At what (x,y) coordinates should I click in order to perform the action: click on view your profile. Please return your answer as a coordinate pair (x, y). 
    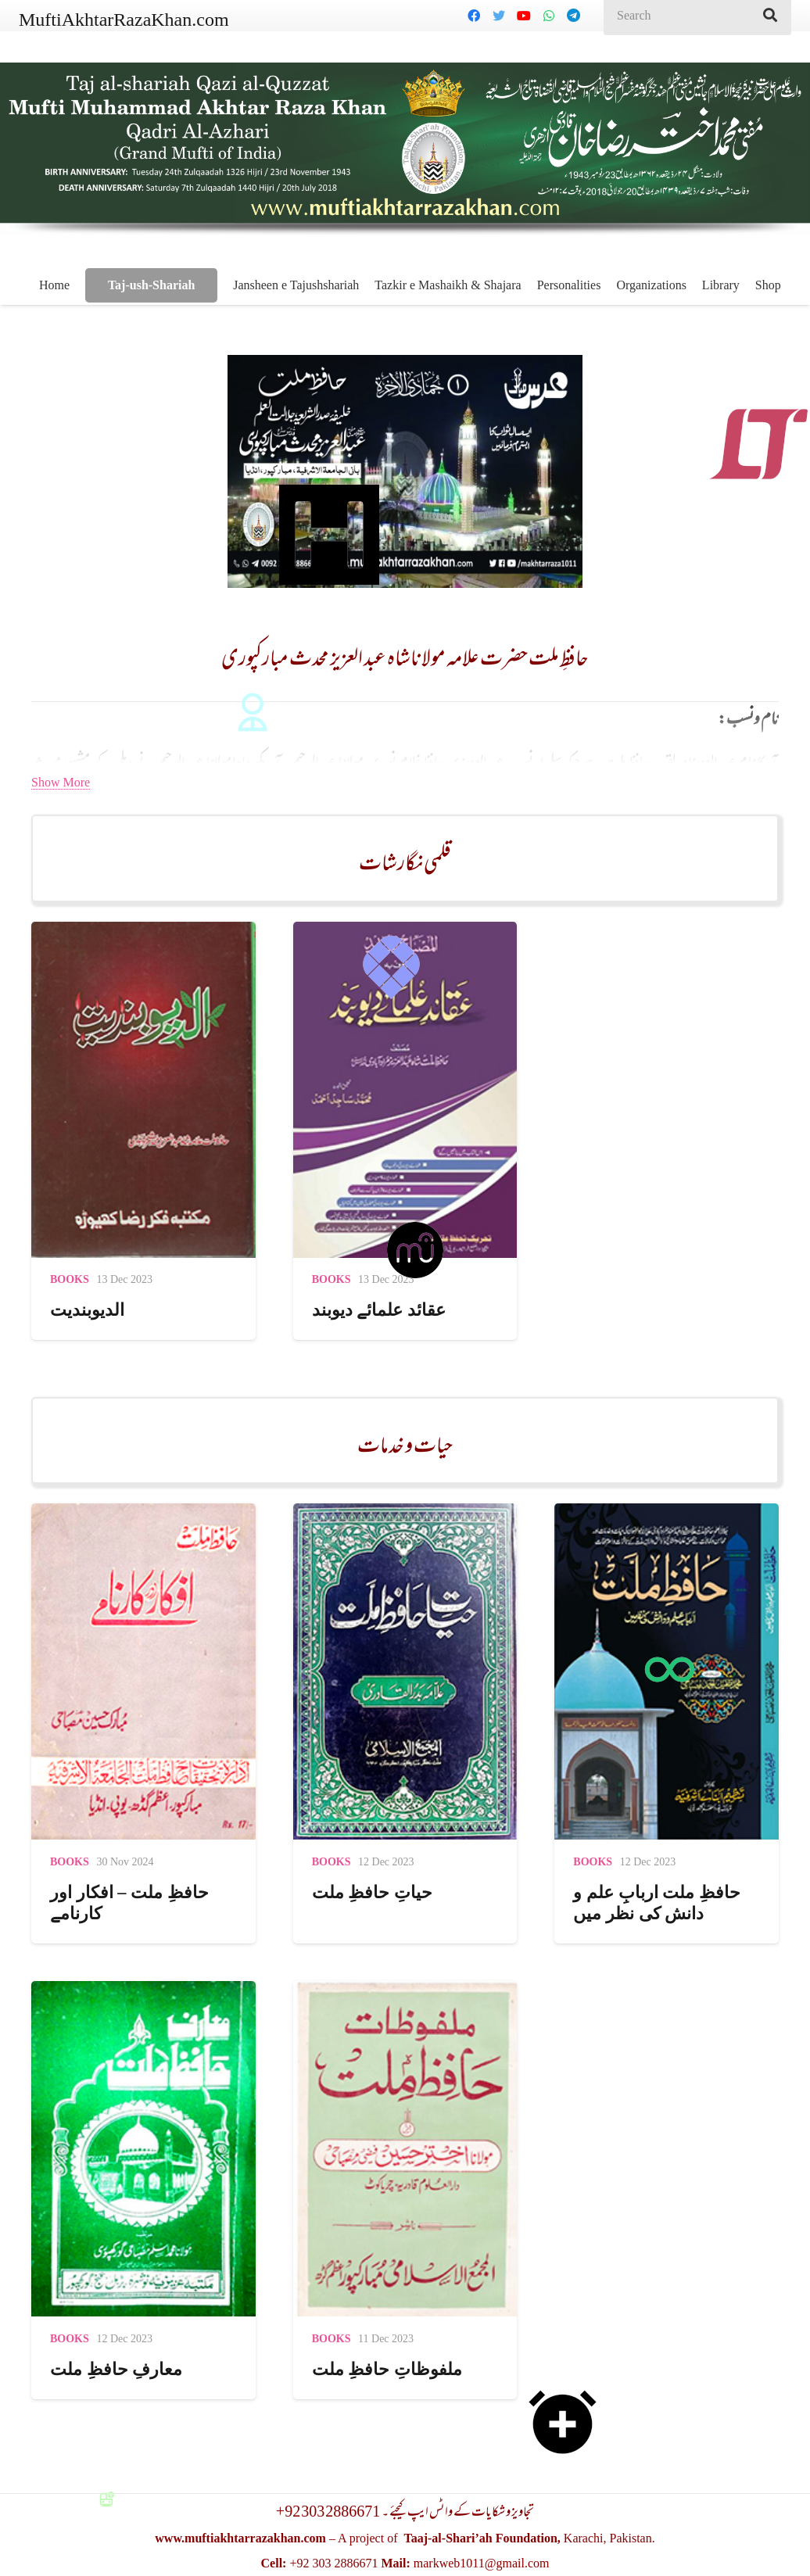
    Looking at the image, I should click on (253, 713).